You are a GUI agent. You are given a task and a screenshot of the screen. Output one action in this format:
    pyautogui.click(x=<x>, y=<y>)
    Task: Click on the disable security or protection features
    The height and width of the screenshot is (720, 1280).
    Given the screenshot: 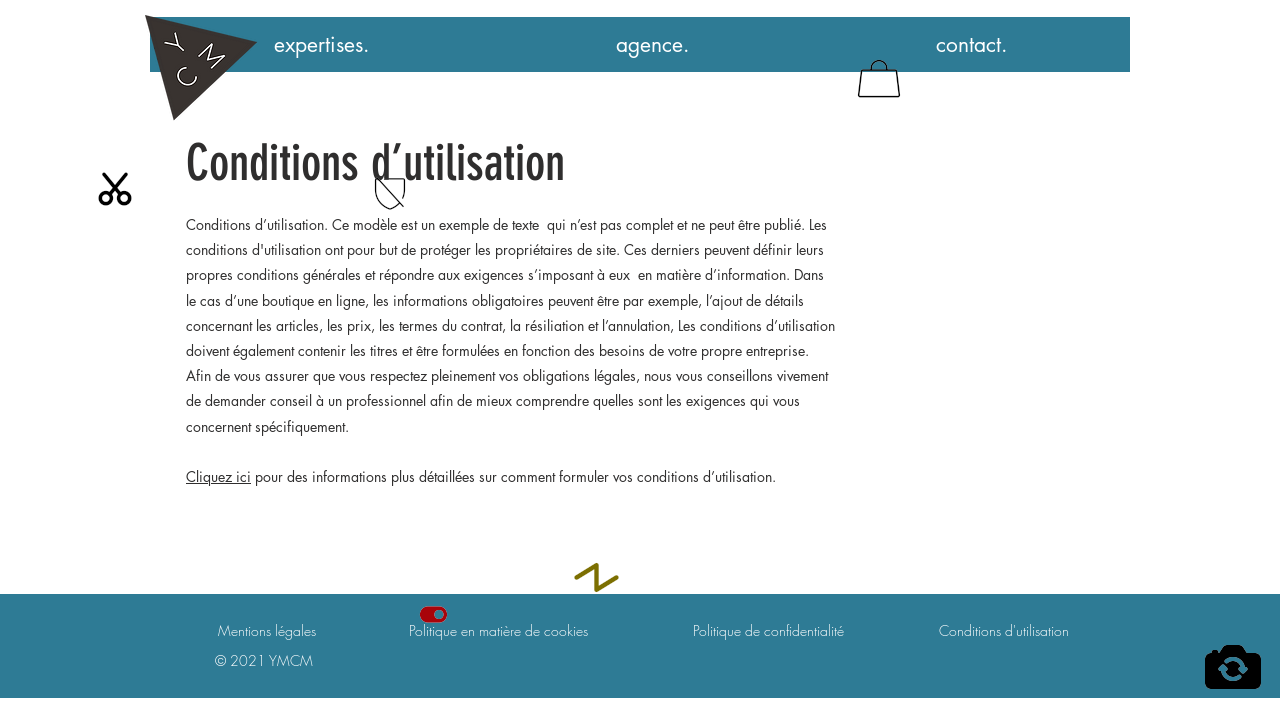 What is the action you would take?
    pyautogui.click(x=390, y=192)
    